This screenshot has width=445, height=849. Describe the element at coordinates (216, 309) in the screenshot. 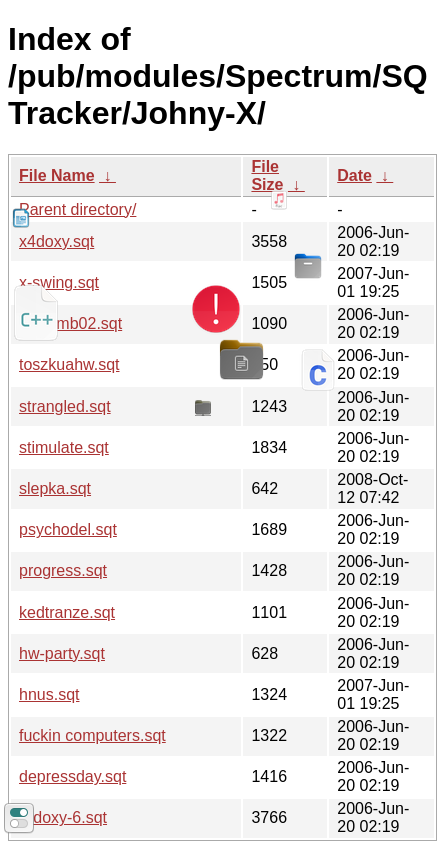

I see `indicates a warning or caution in a dialog` at that location.